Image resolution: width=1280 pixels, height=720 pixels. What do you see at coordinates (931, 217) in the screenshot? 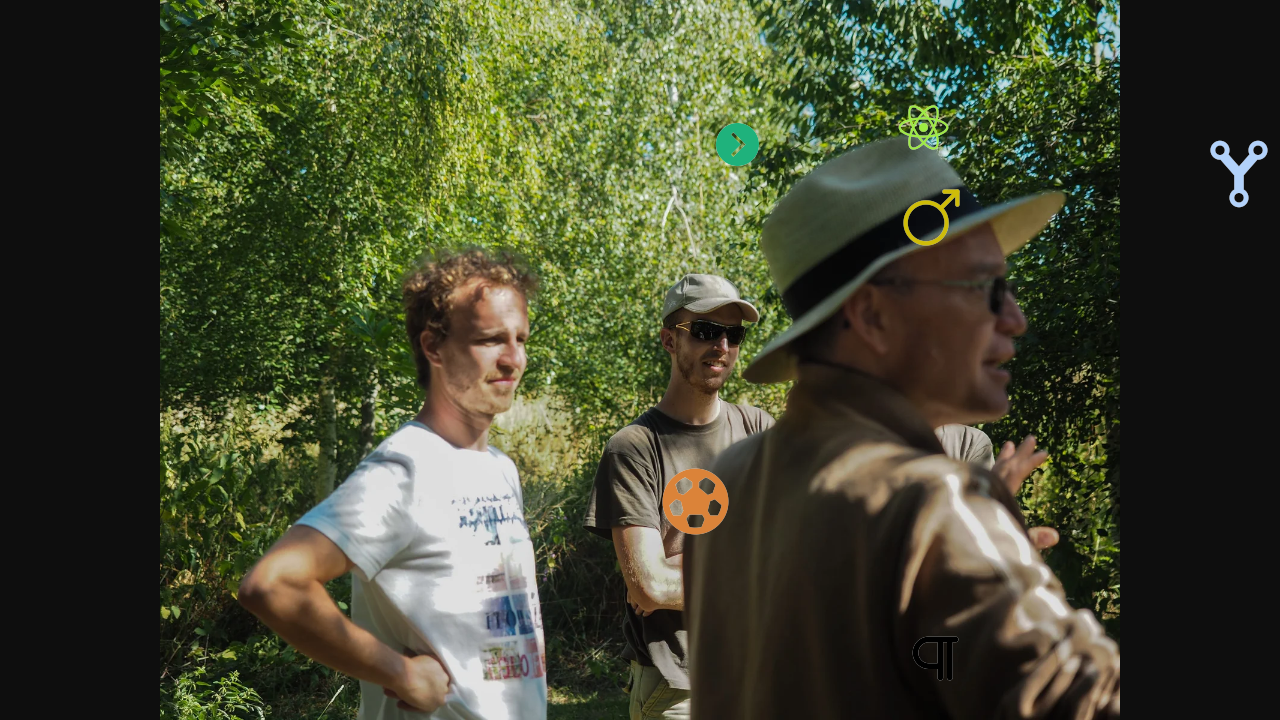
I see `select male gender option` at bounding box center [931, 217].